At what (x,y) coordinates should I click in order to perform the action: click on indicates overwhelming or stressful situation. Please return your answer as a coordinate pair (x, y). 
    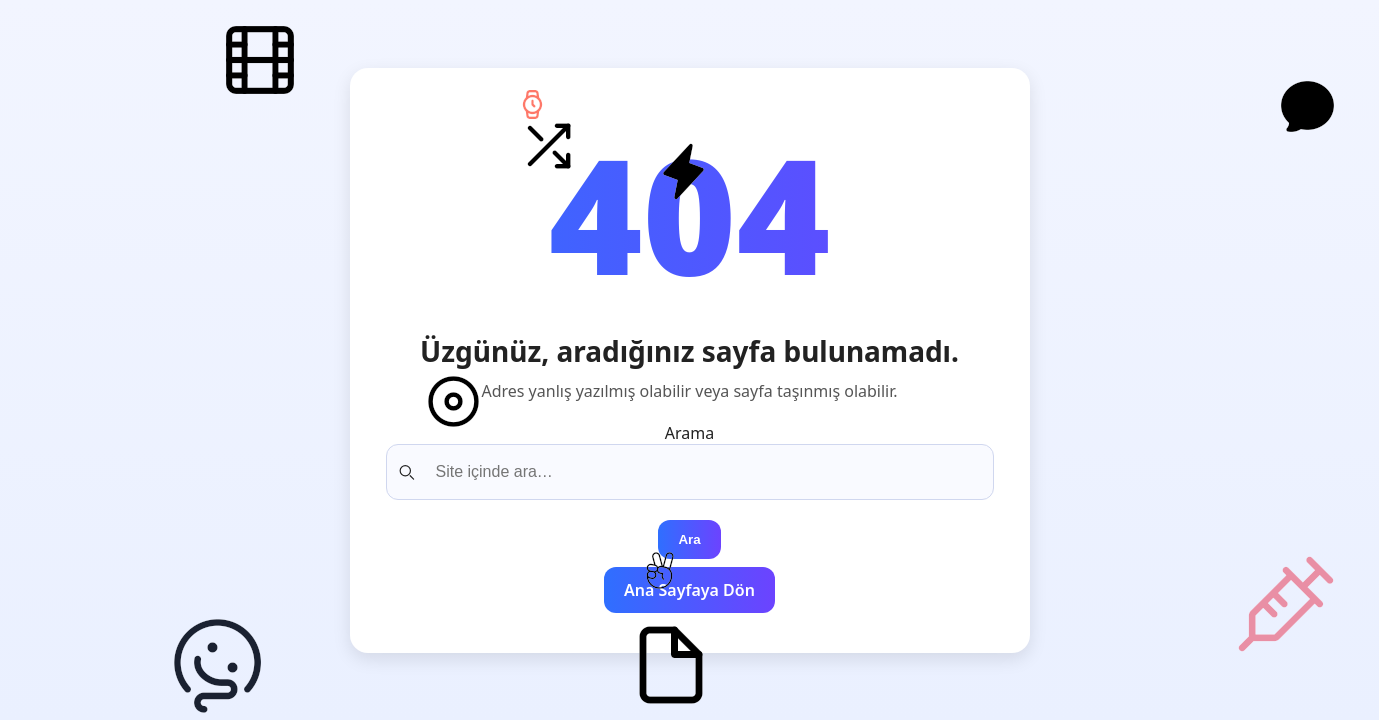
    Looking at the image, I should click on (217, 662).